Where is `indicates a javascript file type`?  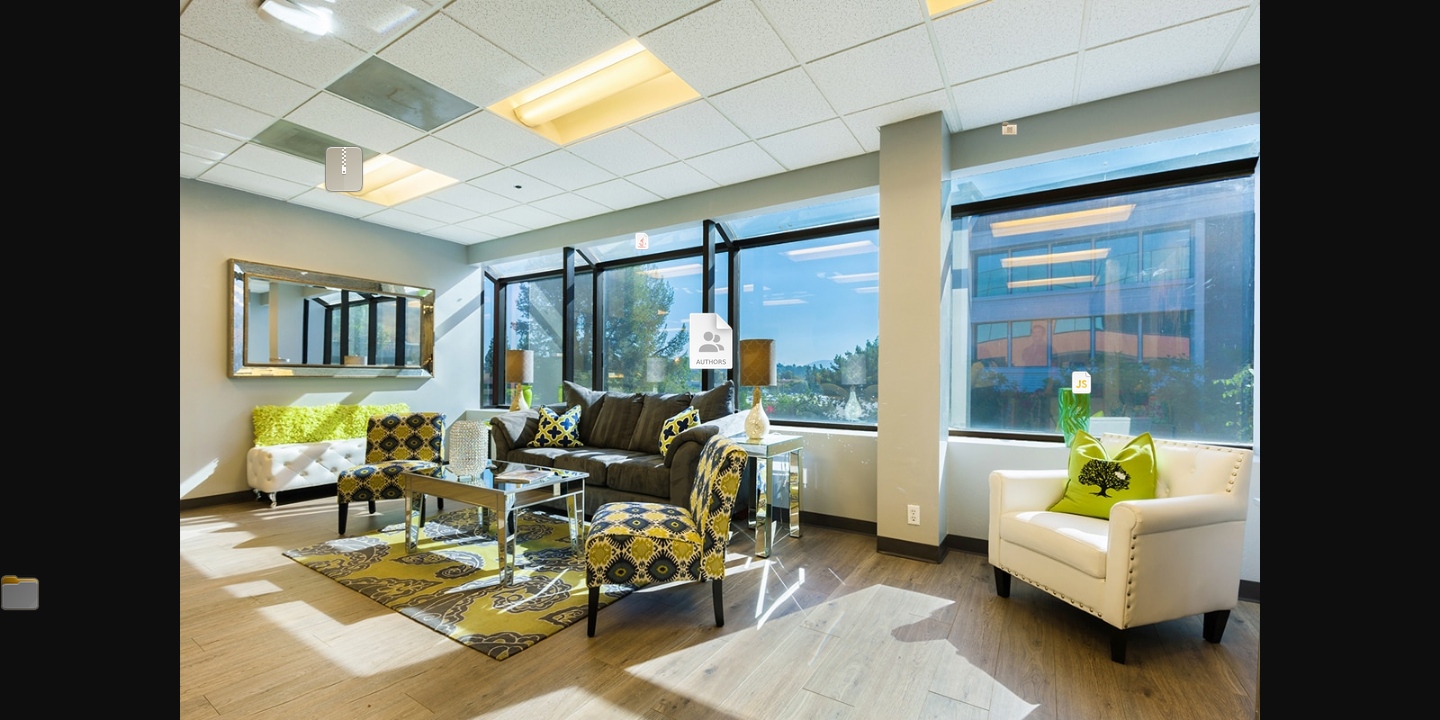
indicates a javascript file type is located at coordinates (1081, 382).